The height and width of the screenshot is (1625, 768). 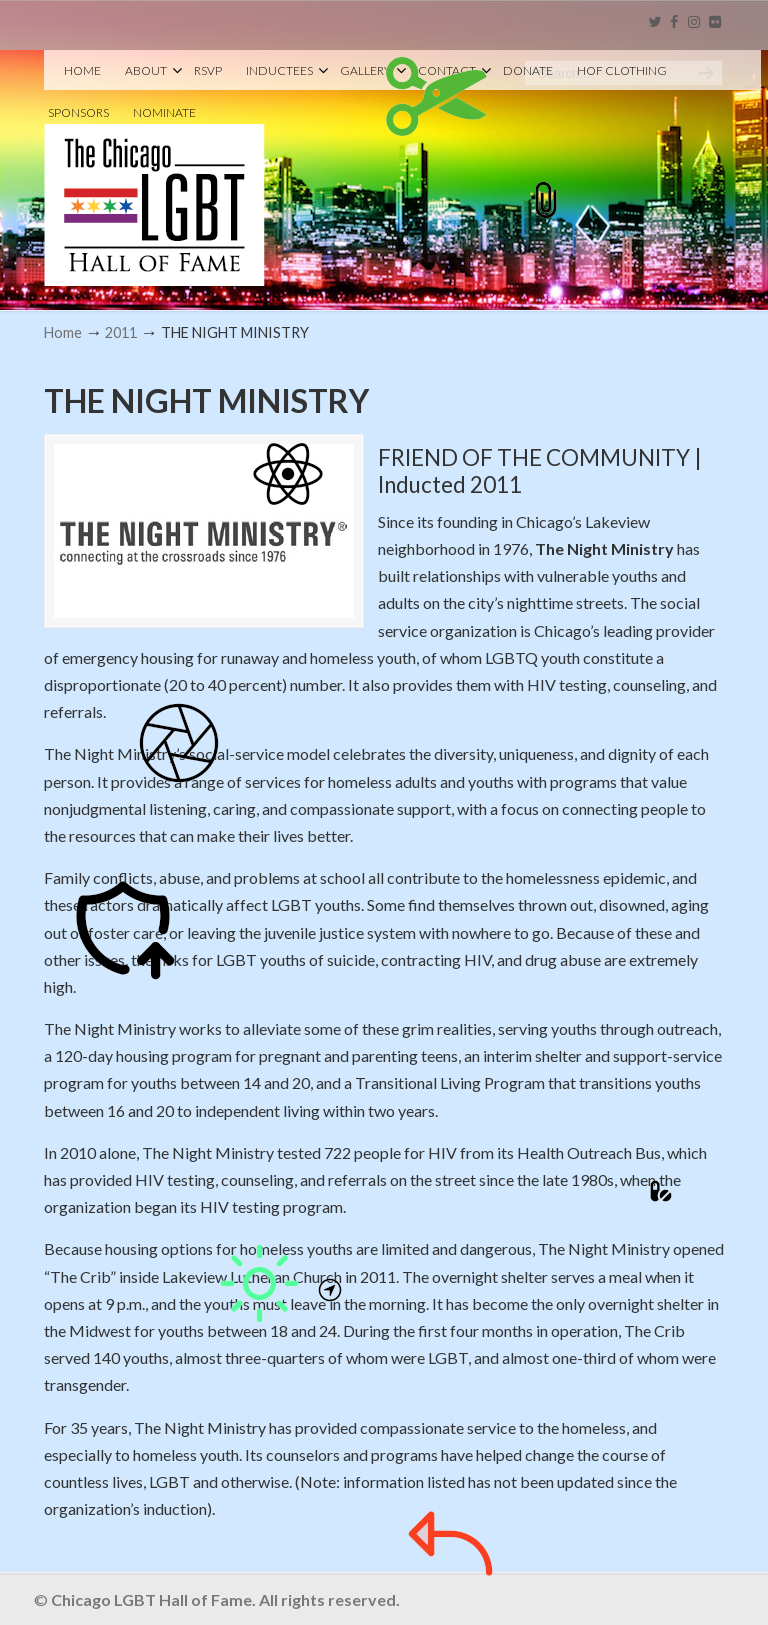 I want to click on tap to navigate to this location, so click(x=330, y=1290).